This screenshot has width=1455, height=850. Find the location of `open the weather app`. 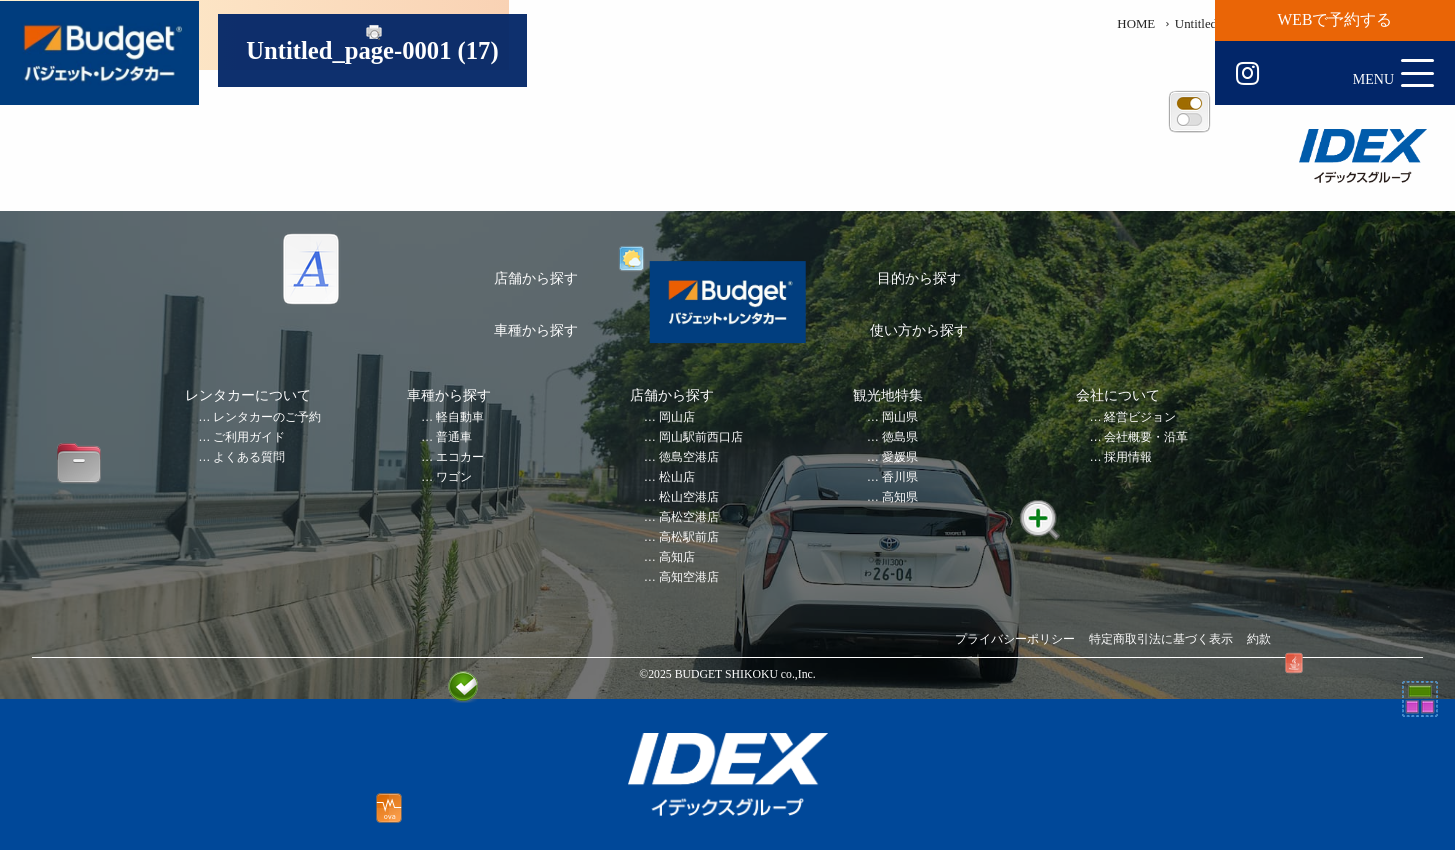

open the weather app is located at coordinates (631, 258).